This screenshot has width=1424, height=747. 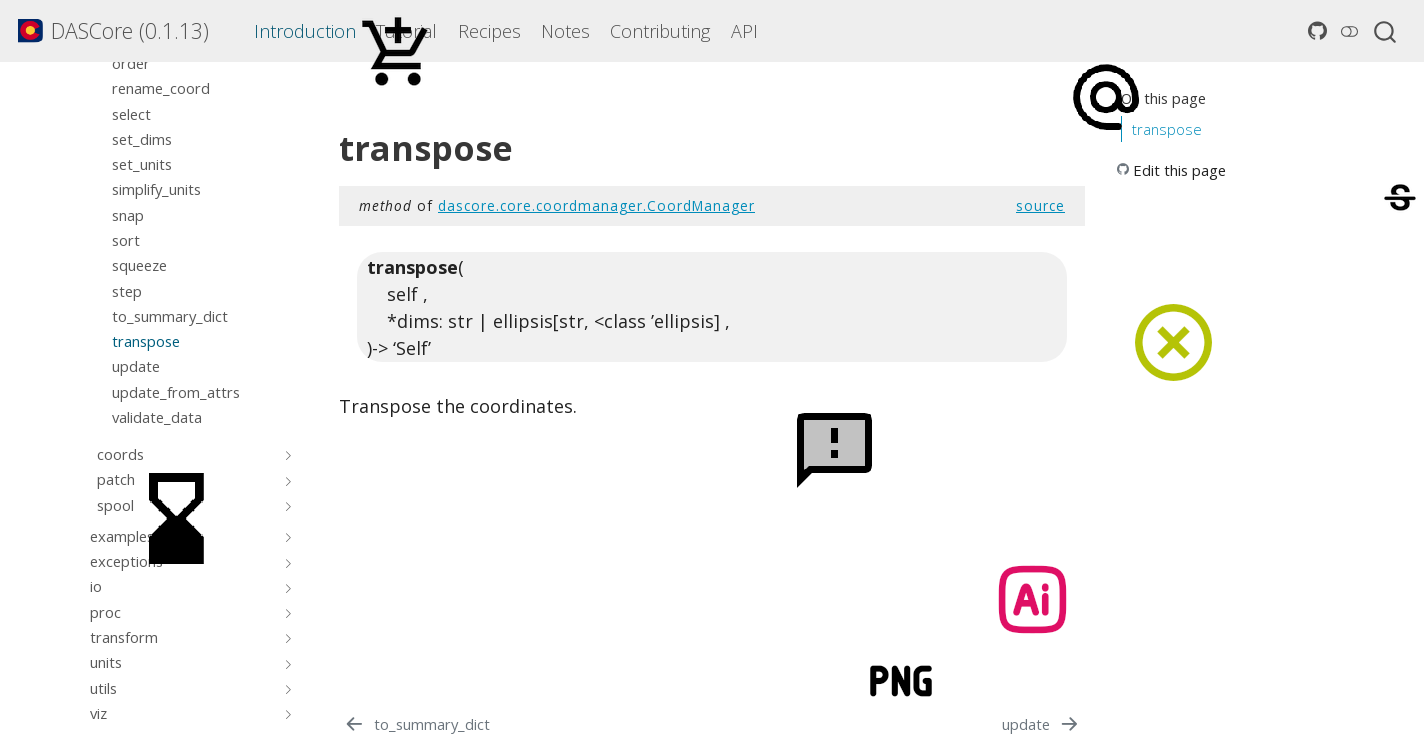 I want to click on enter or view email address, so click(x=1106, y=97).